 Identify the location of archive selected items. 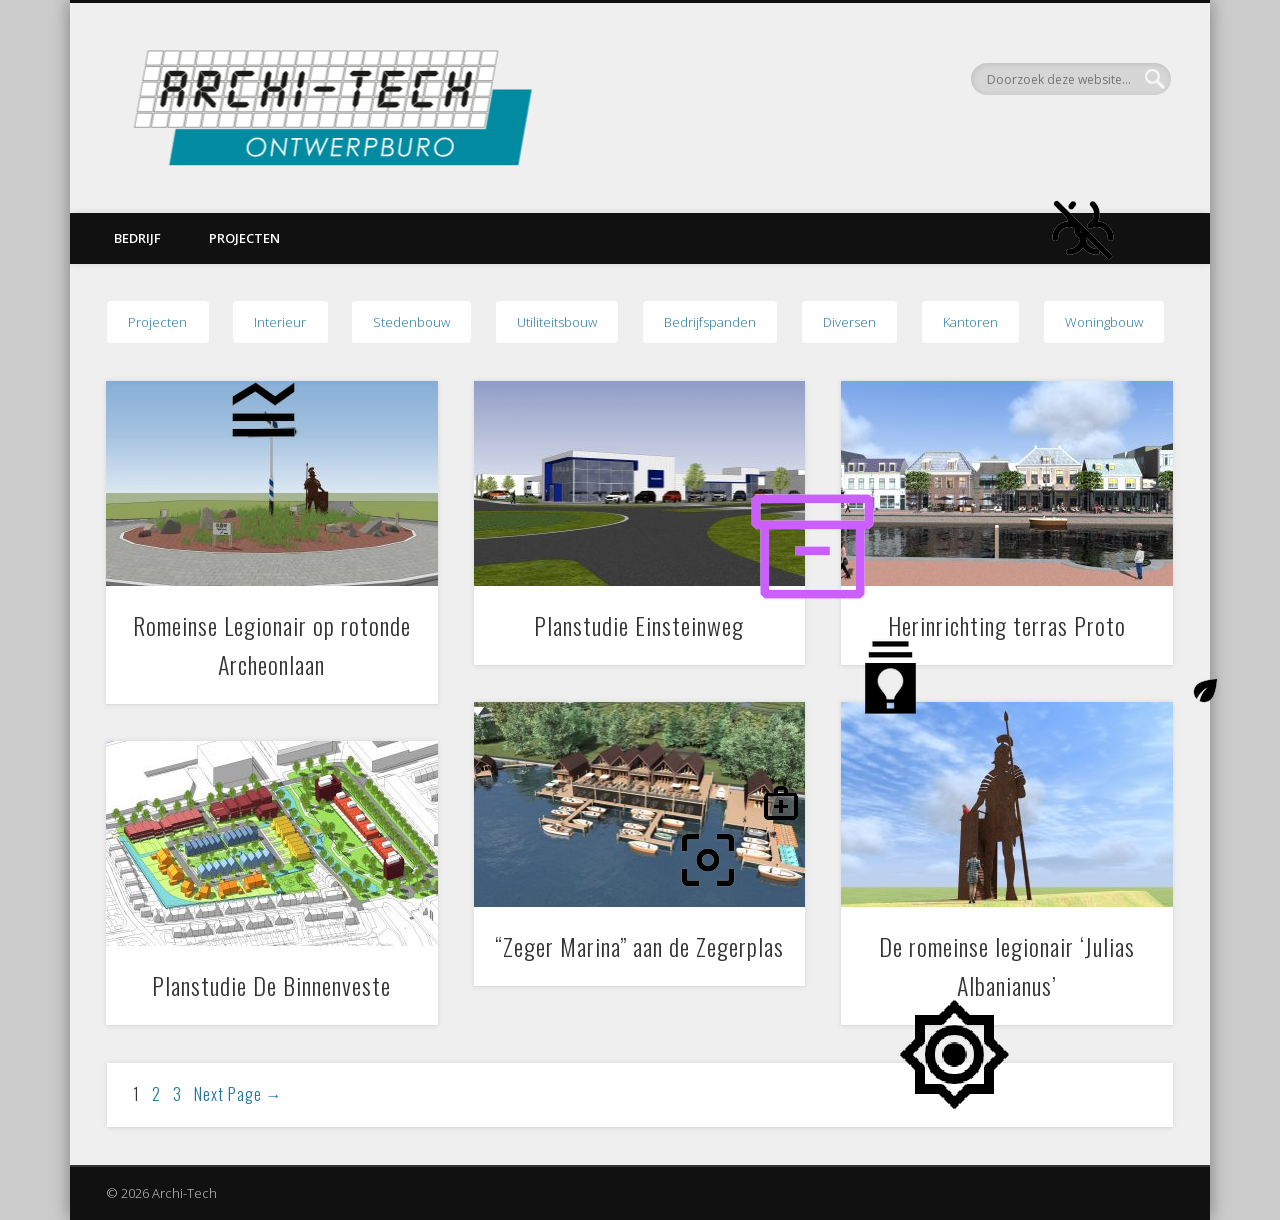
(812, 546).